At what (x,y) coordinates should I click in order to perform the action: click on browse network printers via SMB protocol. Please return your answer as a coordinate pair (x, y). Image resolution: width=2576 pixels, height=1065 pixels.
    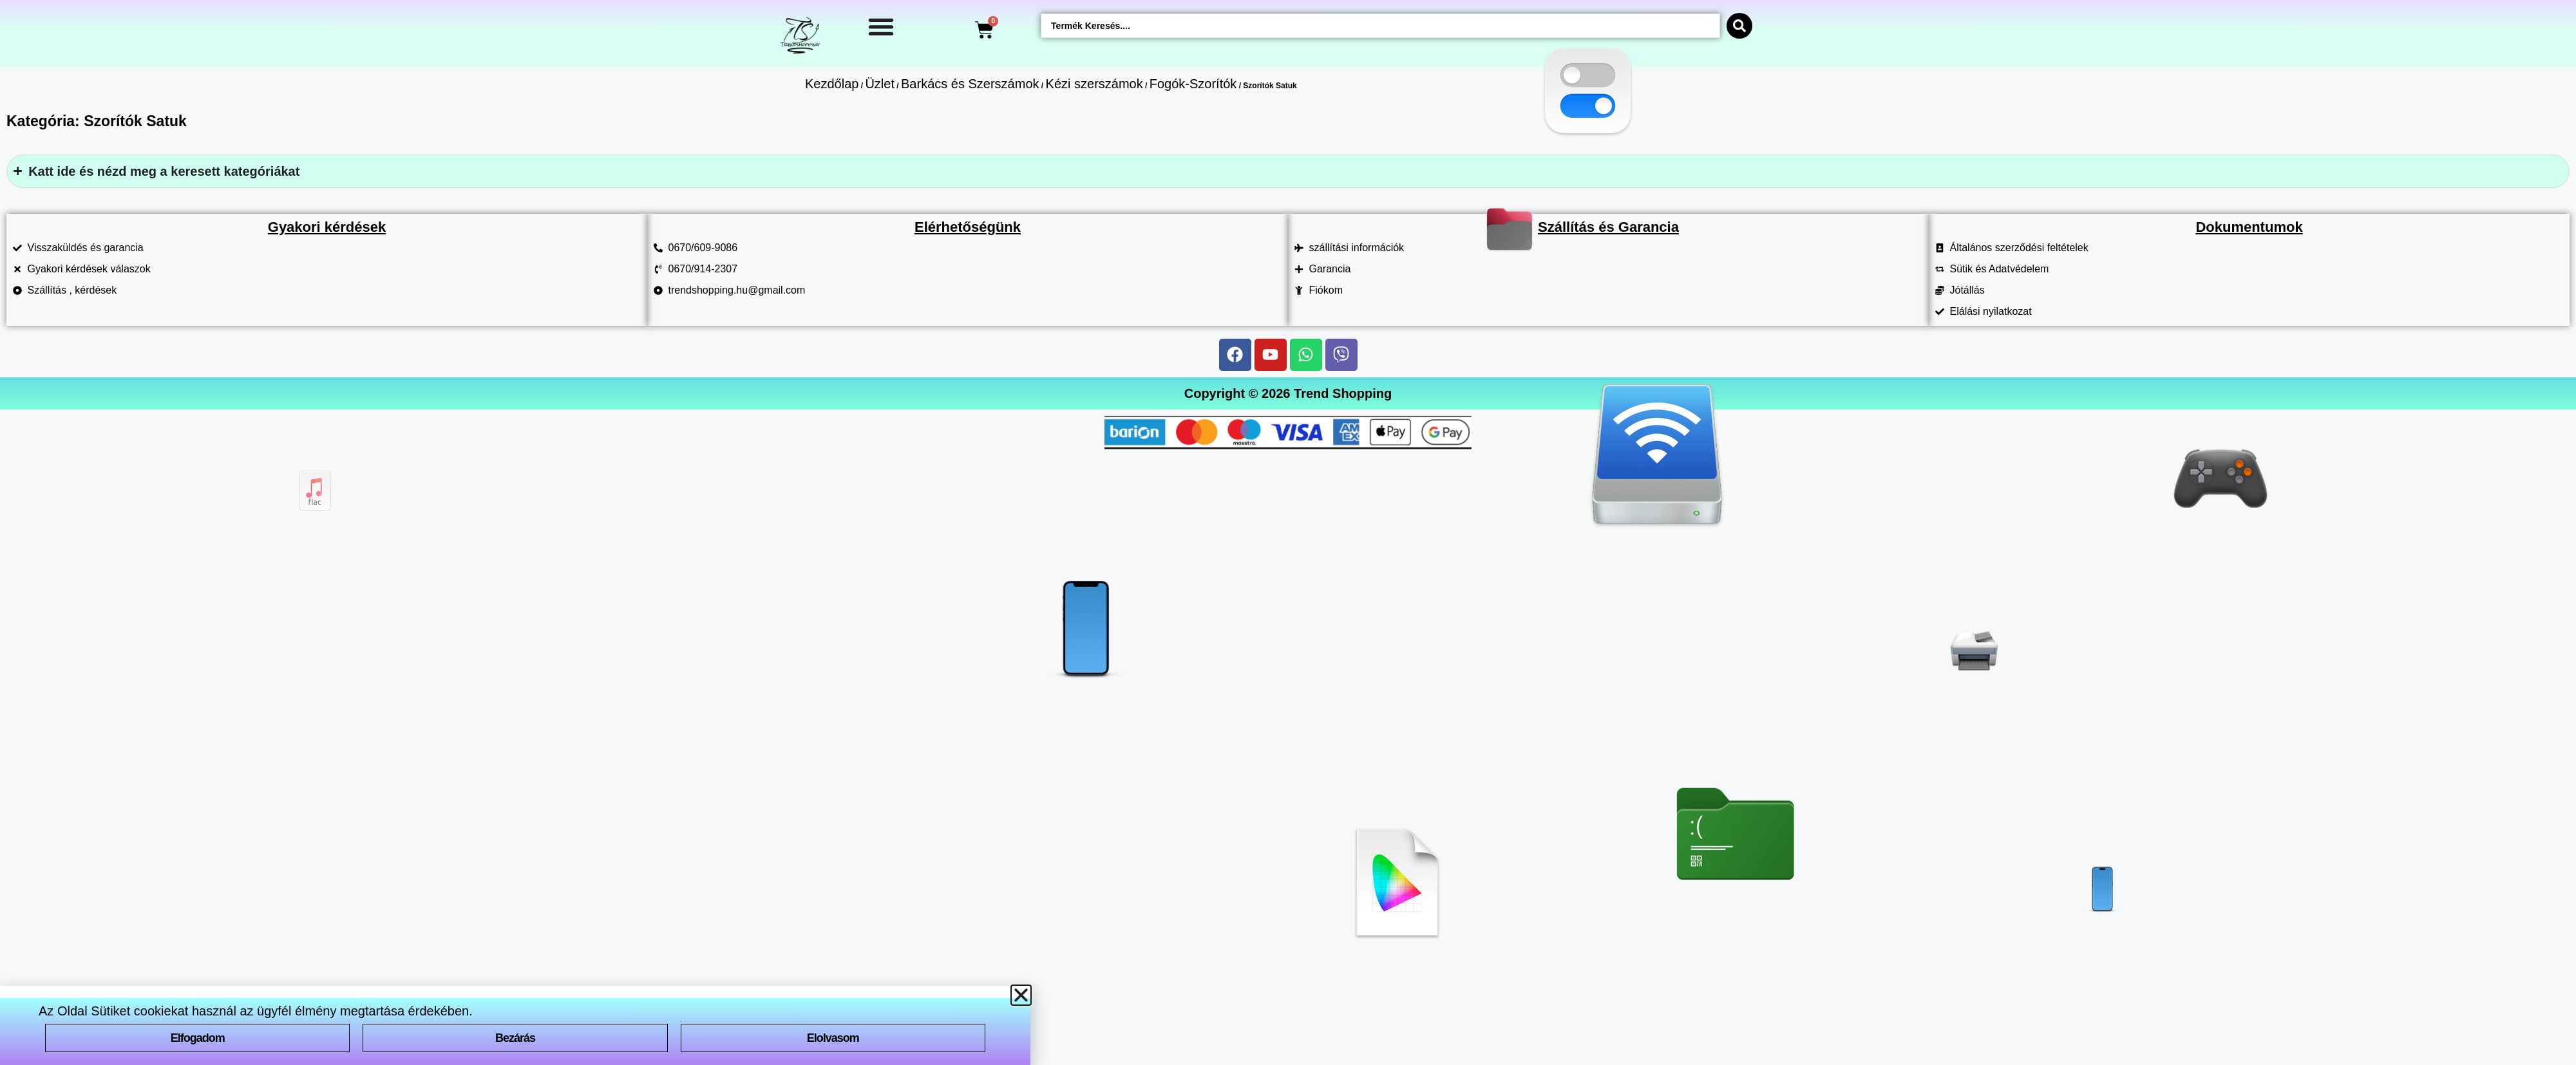
    Looking at the image, I should click on (1974, 650).